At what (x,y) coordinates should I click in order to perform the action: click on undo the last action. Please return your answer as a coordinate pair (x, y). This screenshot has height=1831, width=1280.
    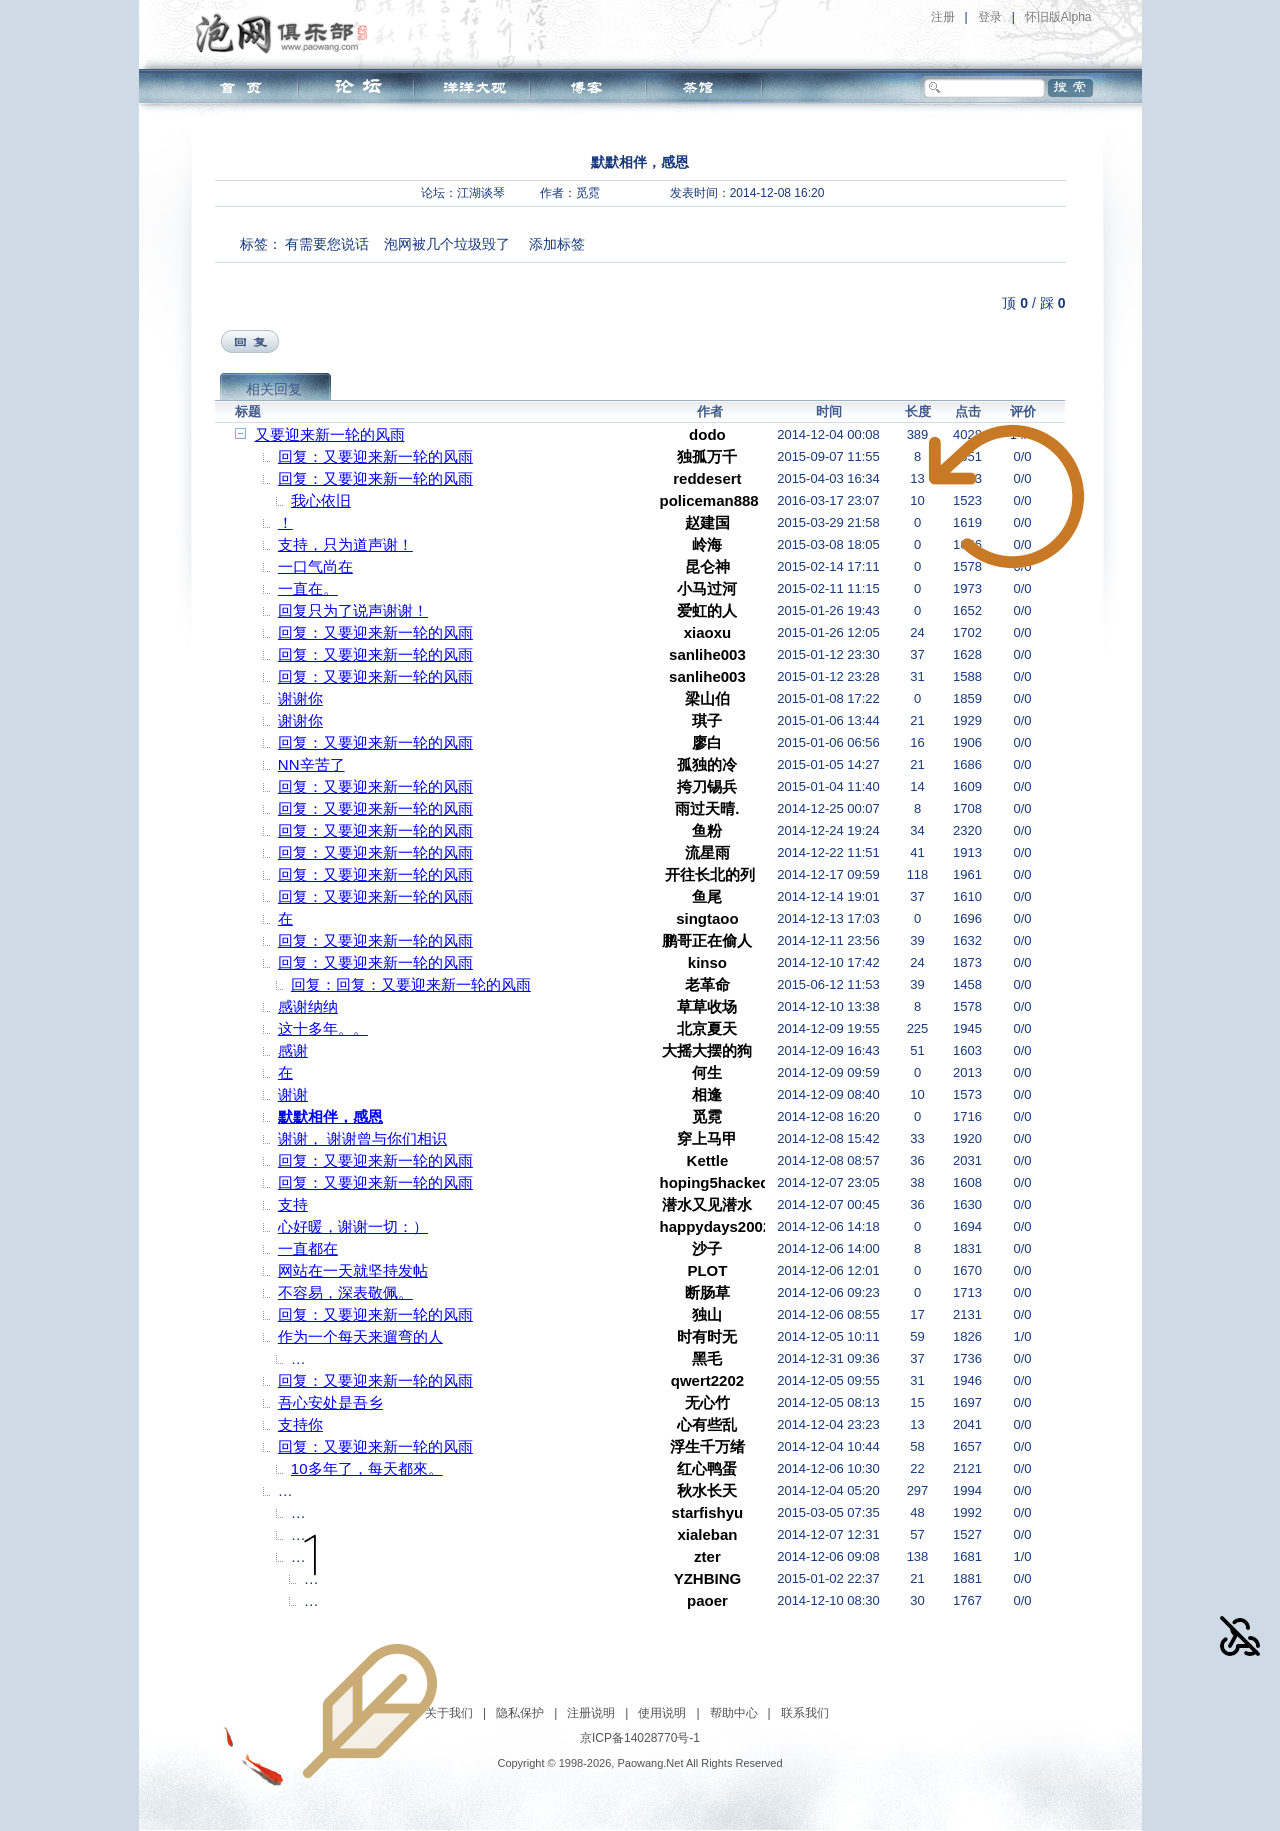
    Looking at the image, I should click on (1012, 496).